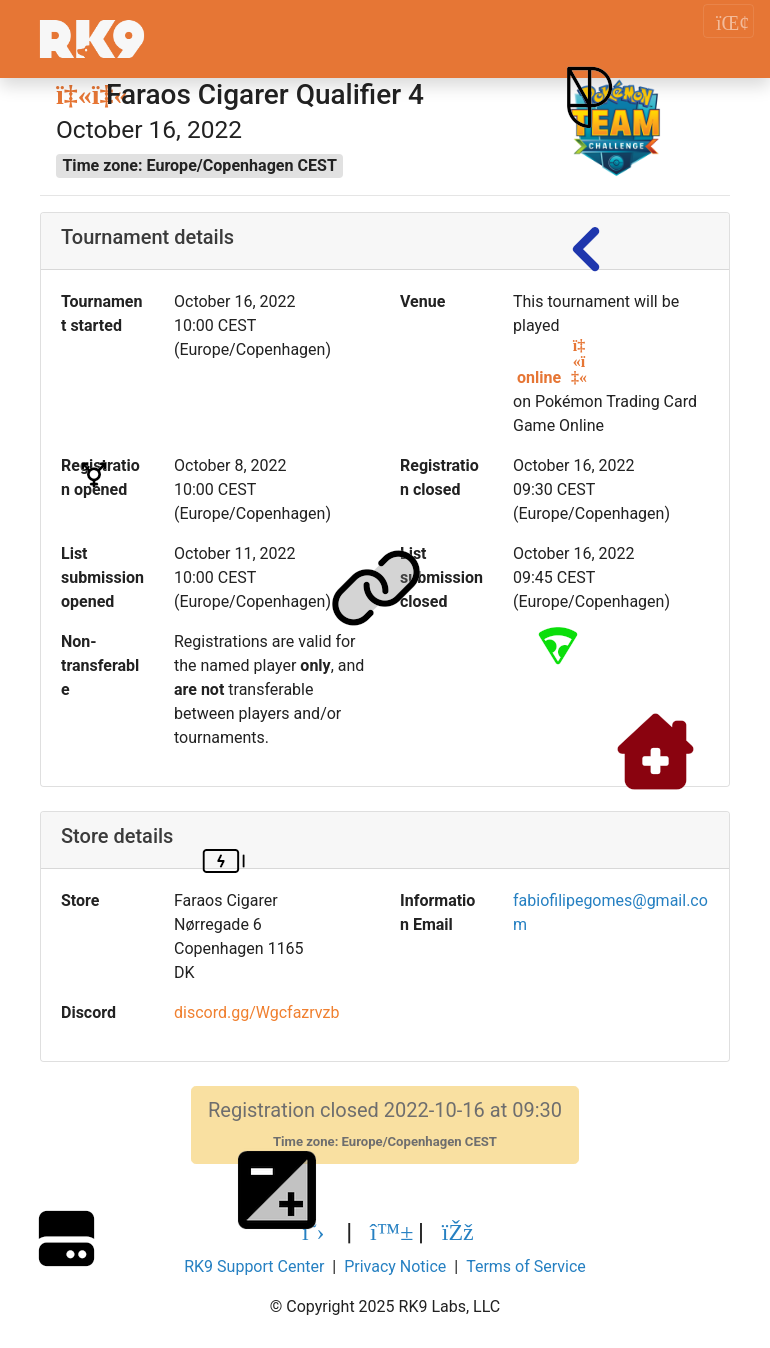 The image size is (770, 1348). Describe the element at coordinates (94, 475) in the screenshot. I see `indicates transgender or gender-diverse identity` at that location.